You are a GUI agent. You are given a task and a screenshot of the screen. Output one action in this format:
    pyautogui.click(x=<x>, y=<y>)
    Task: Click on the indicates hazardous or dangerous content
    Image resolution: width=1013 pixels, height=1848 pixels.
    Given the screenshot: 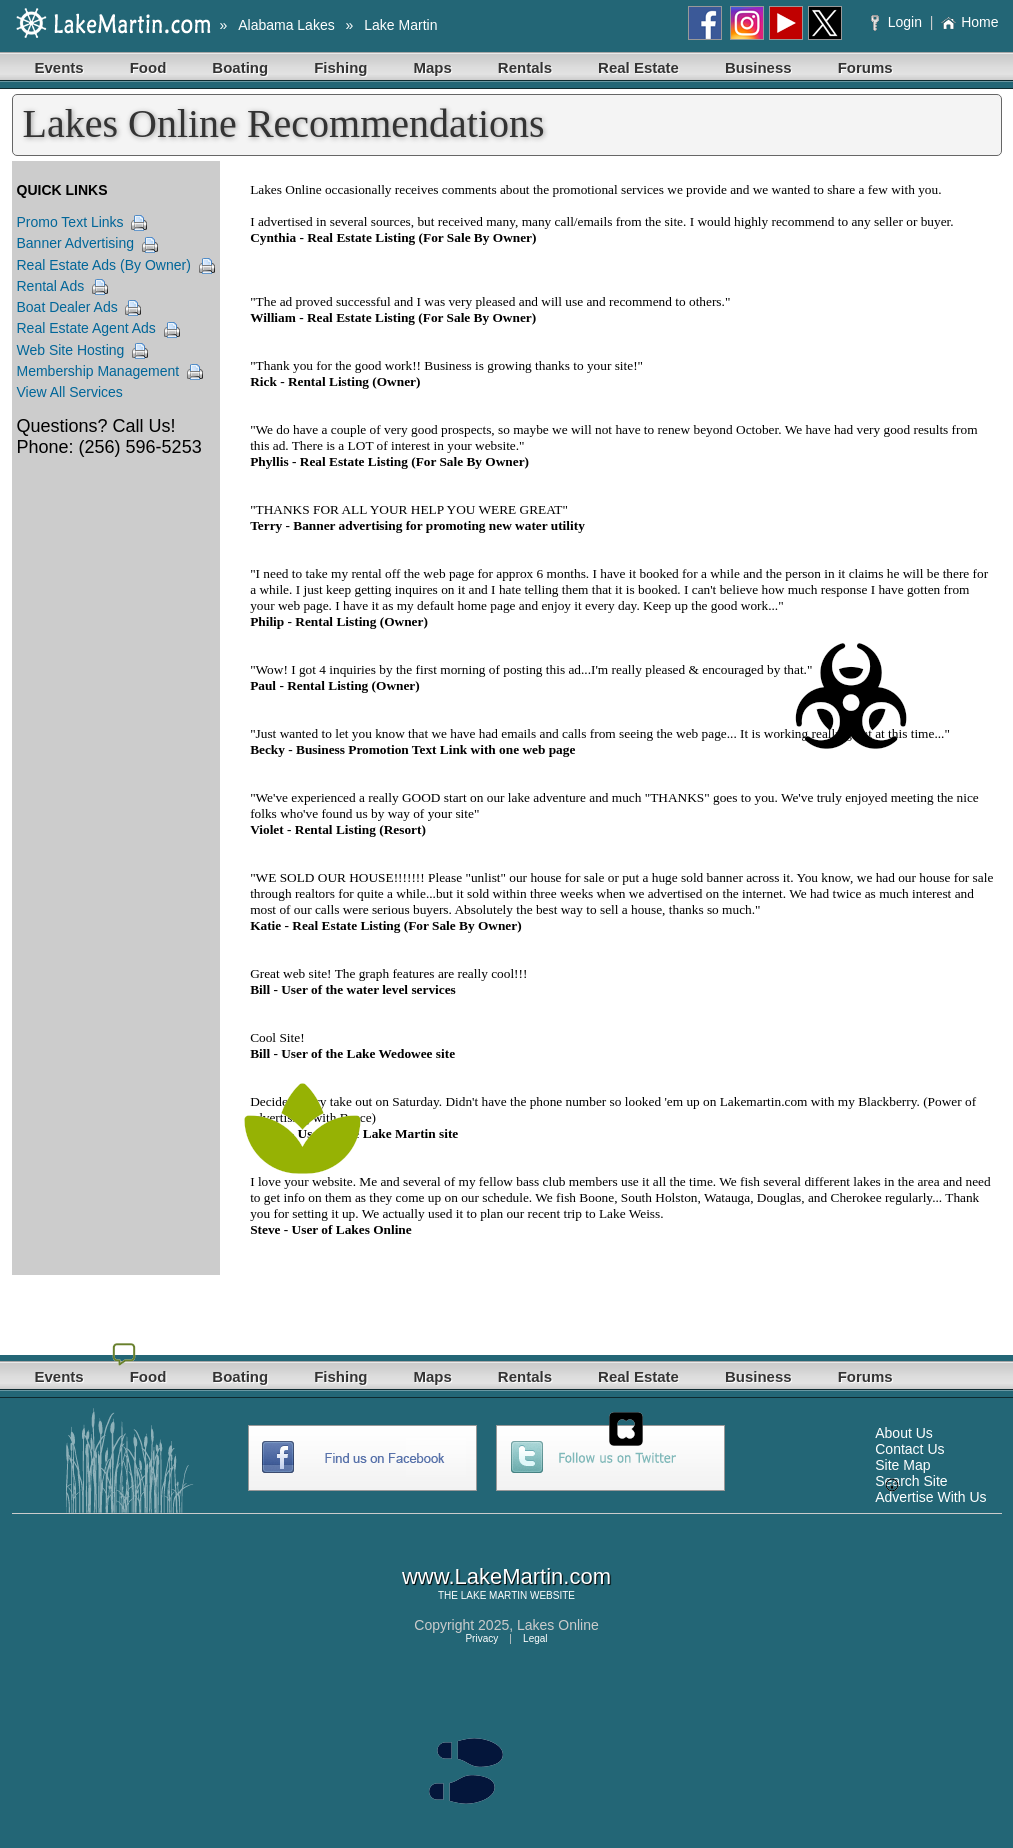 What is the action you would take?
    pyautogui.click(x=851, y=696)
    